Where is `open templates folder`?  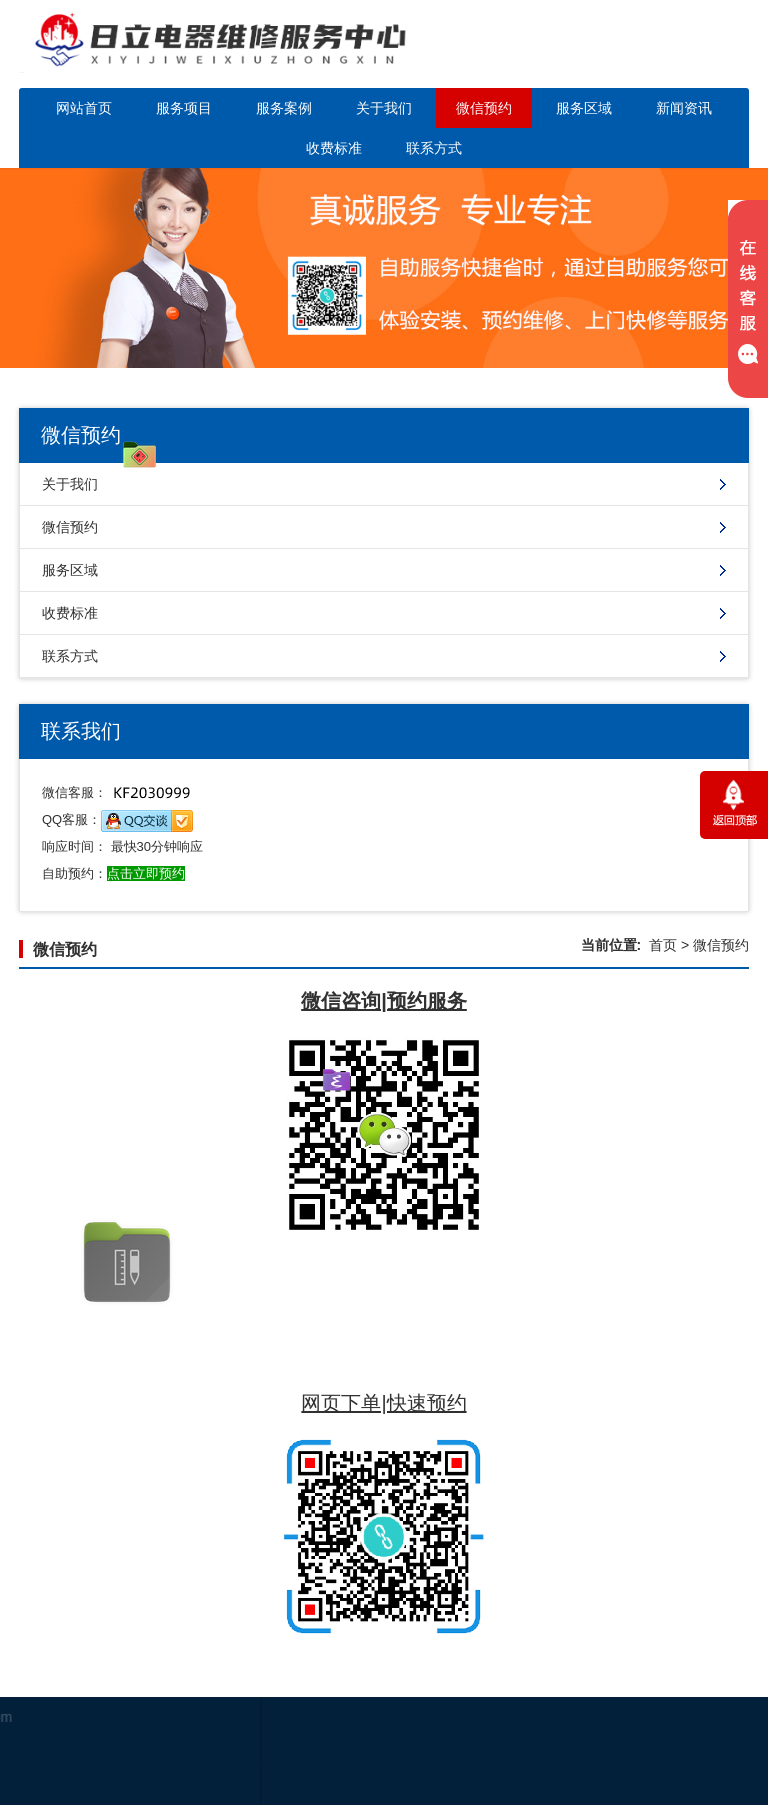
open templates folder is located at coordinates (127, 1262).